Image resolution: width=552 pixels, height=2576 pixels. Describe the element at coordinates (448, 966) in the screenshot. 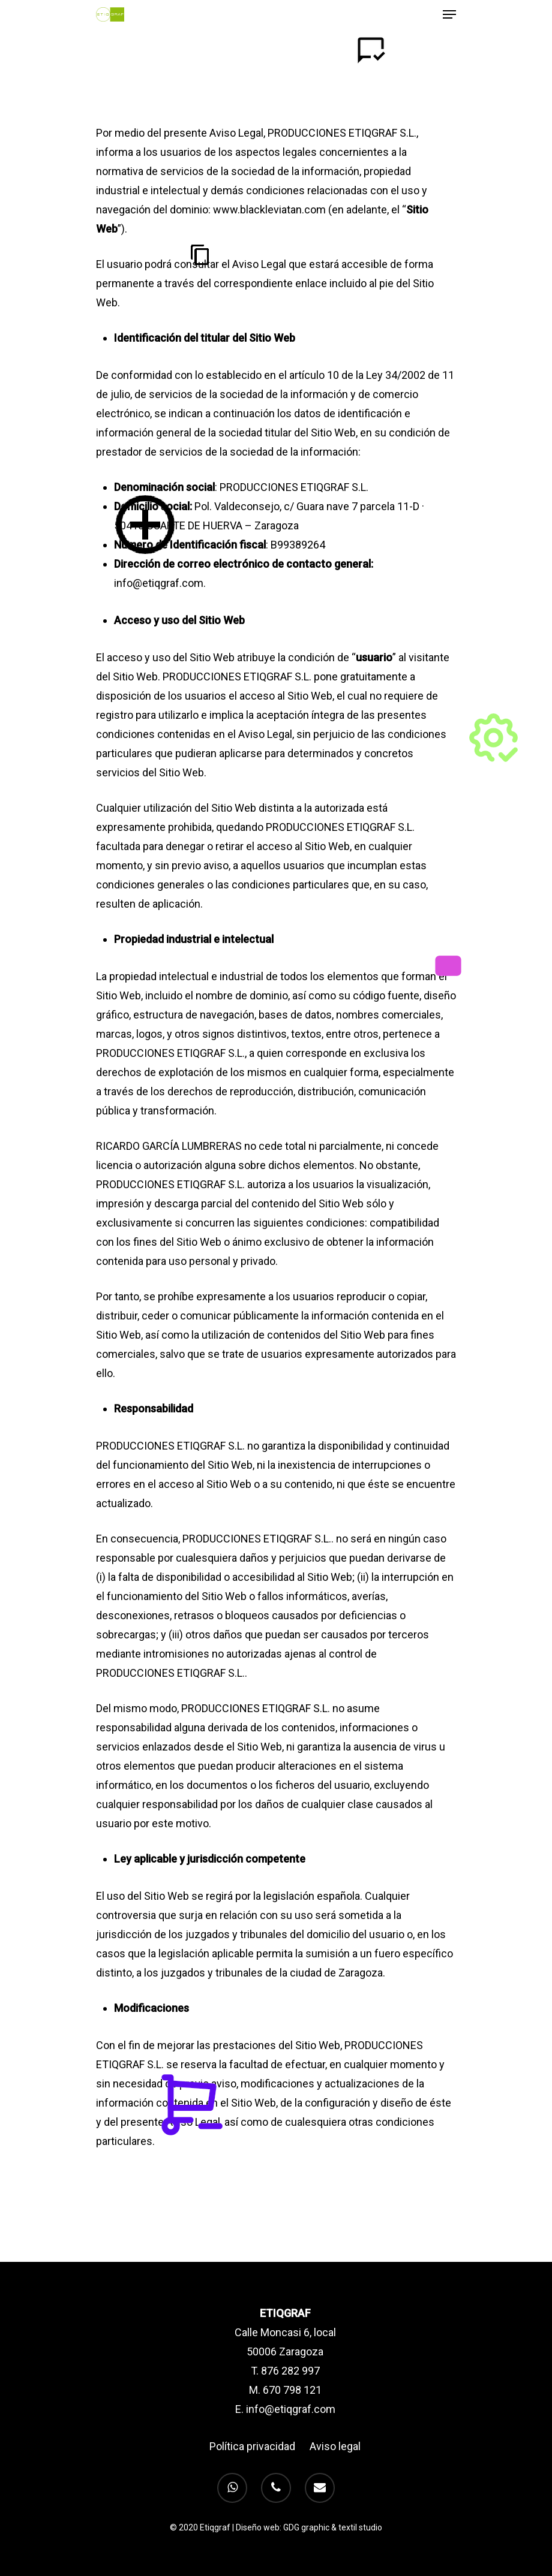

I see `set image crop to 7:5 aspect ratio` at that location.